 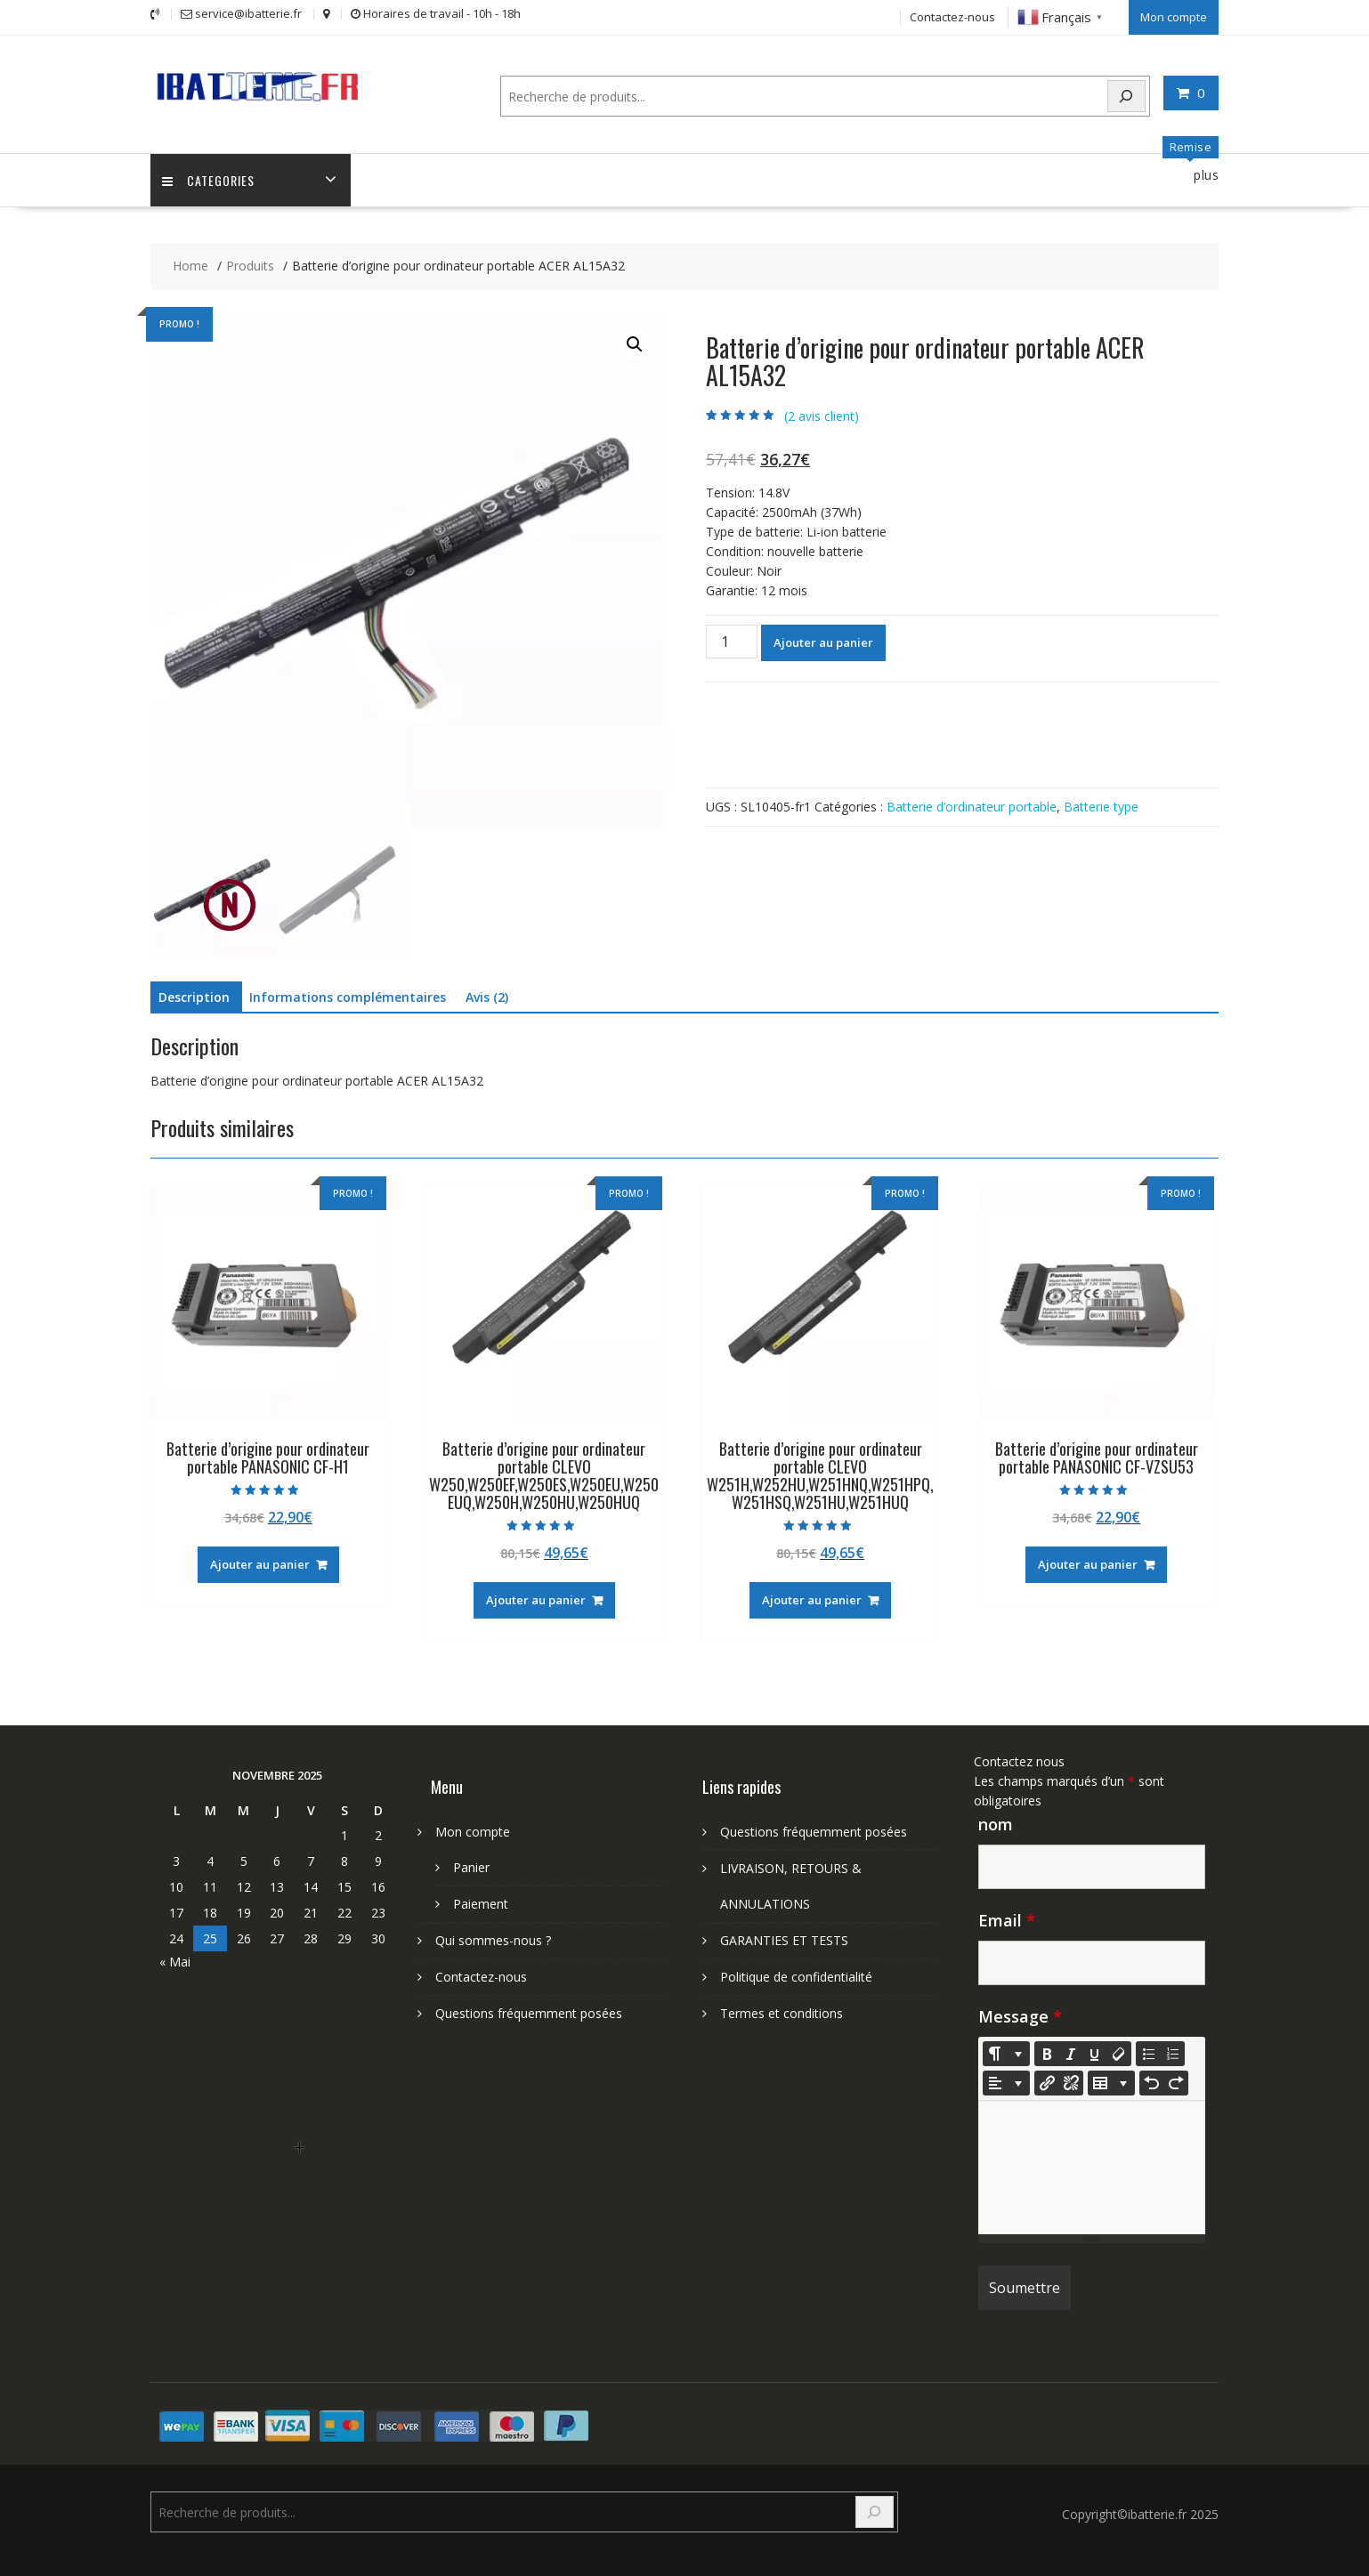 What do you see at coordinates (299, 2147) in the screenshot?
I see `add a new item` at bounding box center [299, 2147].